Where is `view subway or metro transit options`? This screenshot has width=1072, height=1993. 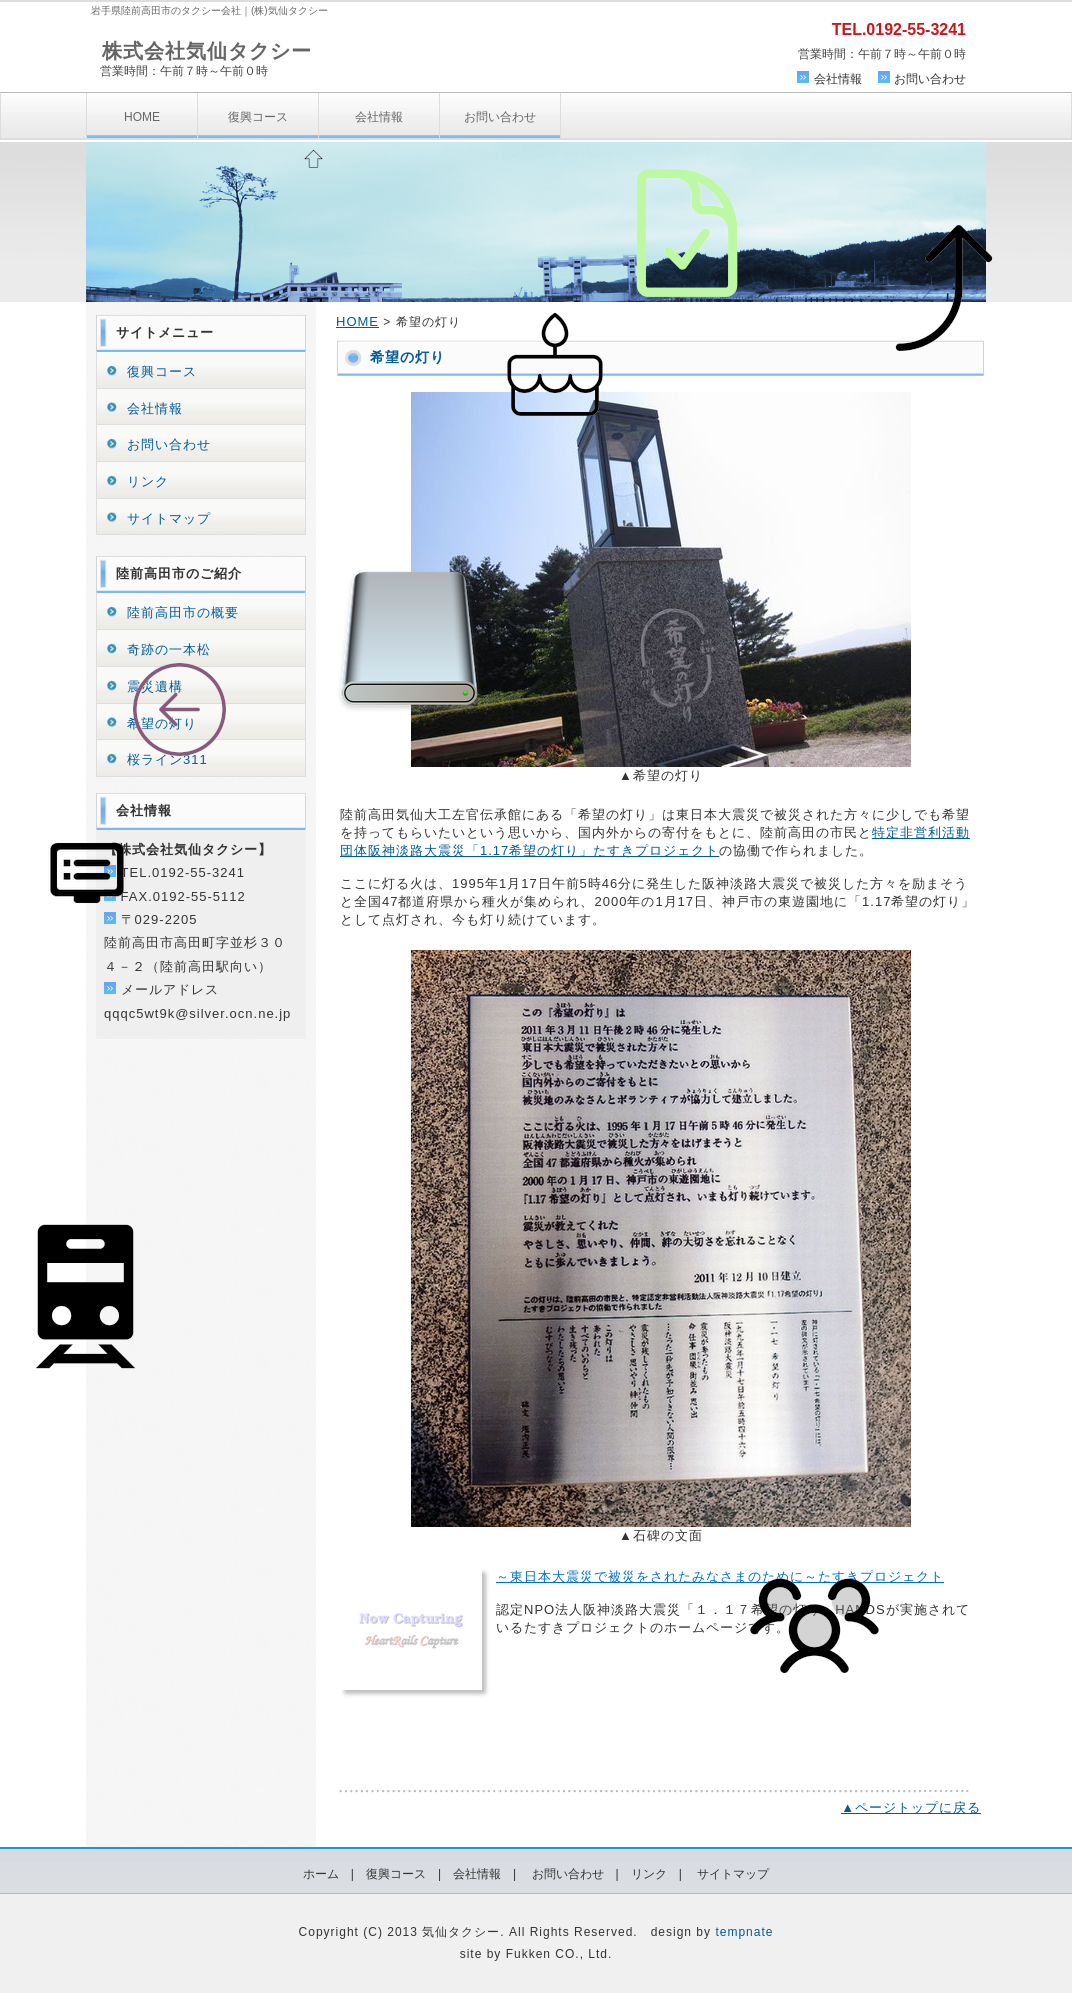
view subway or metro transit options is located at coordinates (85, 1296).